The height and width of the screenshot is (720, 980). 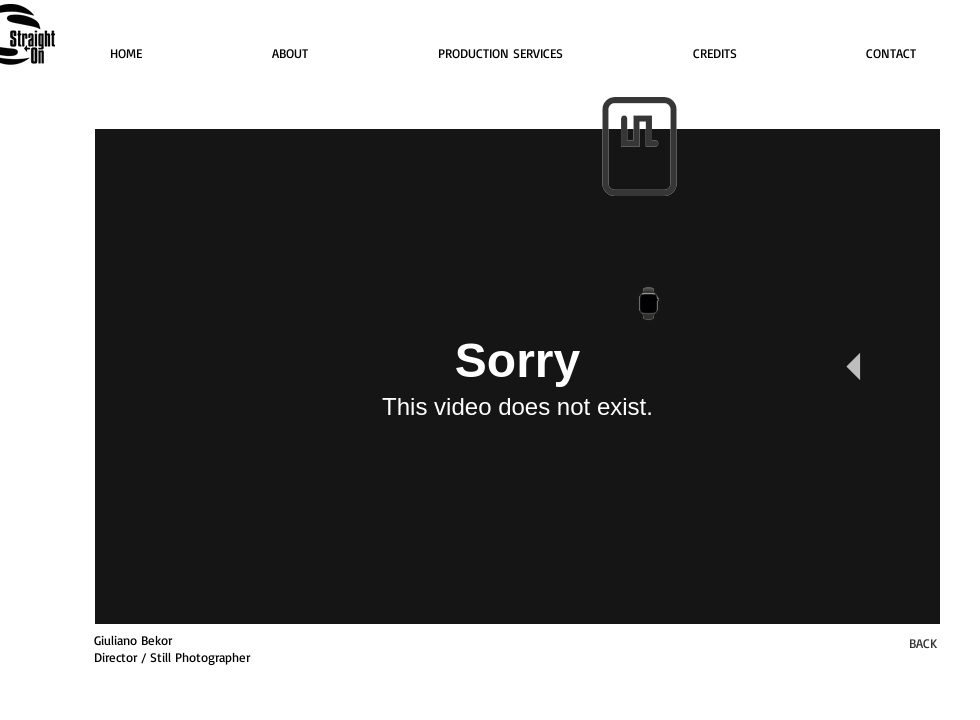 What do you see at coordinates (639, 146) in the screenshot?
I see `authenticate using a smartcard` at bounding box center [639, 146].